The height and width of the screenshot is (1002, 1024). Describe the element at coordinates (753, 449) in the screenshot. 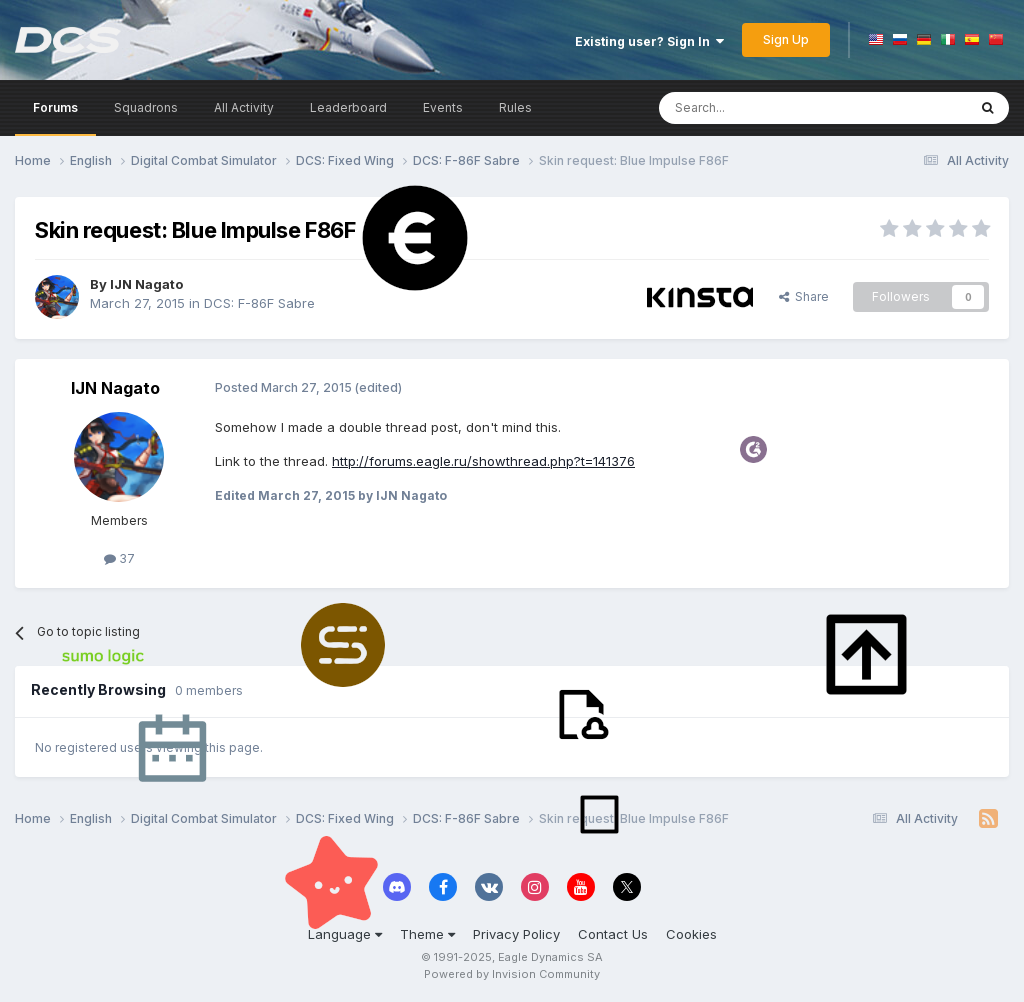

I see `view G2 reviews and ratings` at that location.